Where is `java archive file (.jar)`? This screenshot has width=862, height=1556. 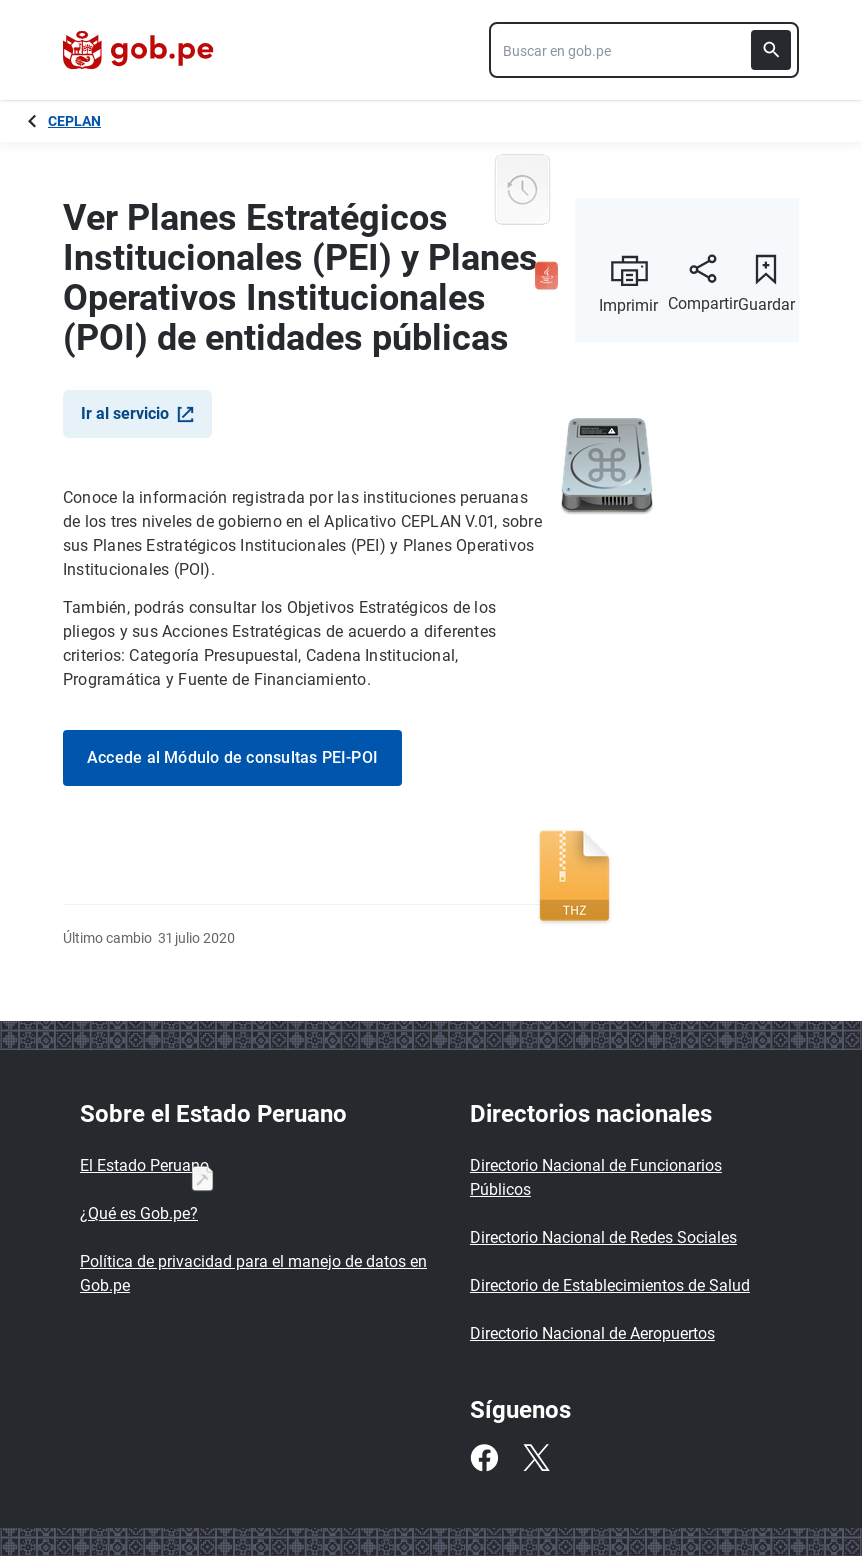 java archive file (.jar) is located at coordinates (546, 275).